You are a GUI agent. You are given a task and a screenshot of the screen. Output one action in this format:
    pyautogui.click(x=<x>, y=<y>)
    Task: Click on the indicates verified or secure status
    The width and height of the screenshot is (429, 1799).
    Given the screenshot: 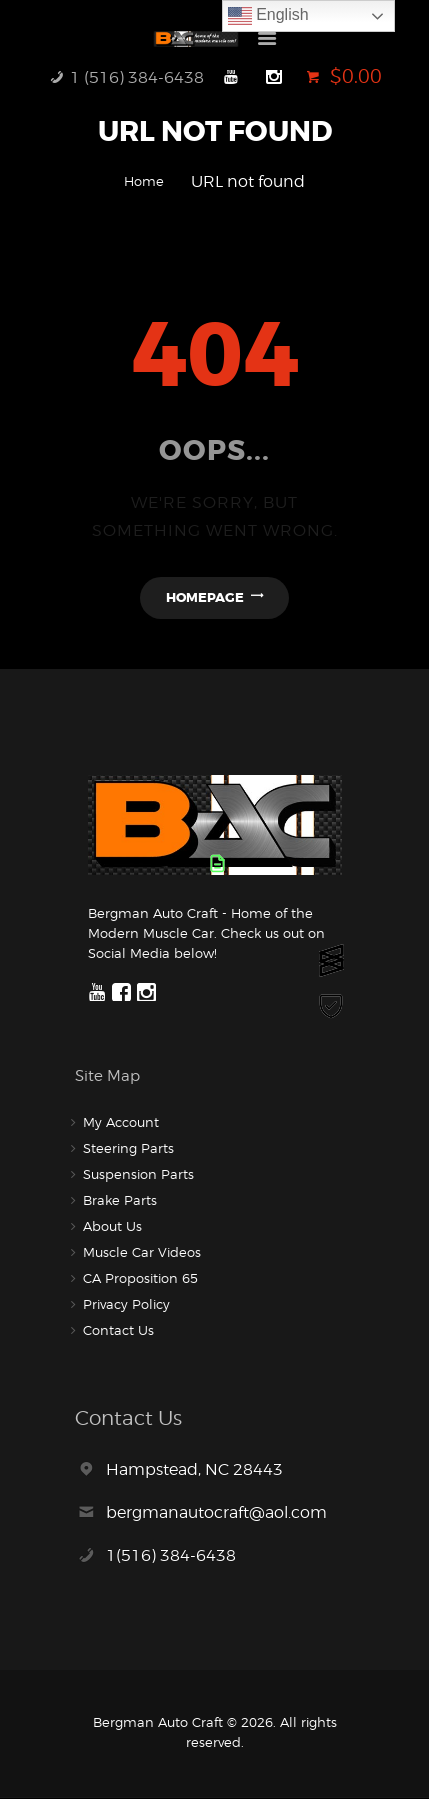 What is the action you would take?
    pyautogui.click(x=331, y=1005)
    